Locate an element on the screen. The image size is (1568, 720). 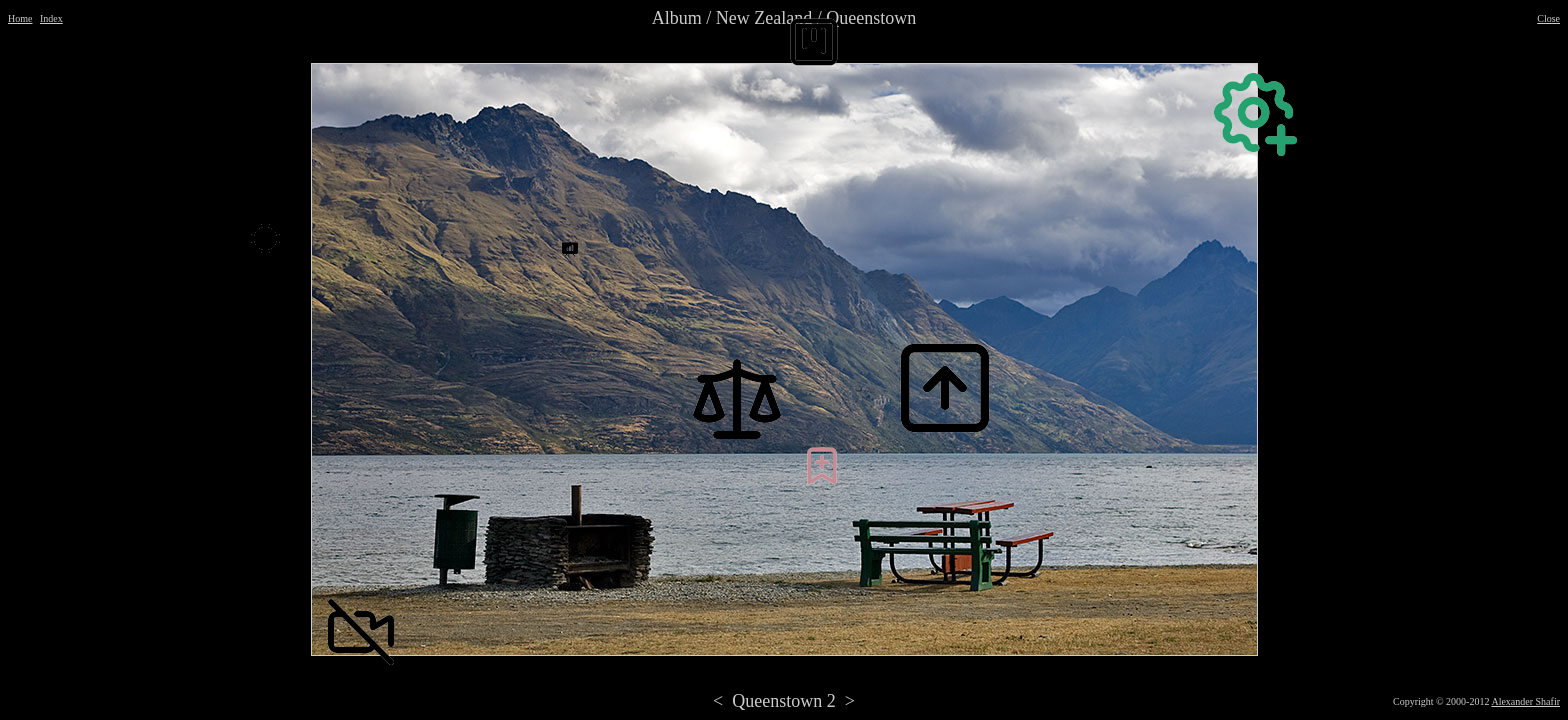
turn off camera or disable video is located at coordinates (361, 632).